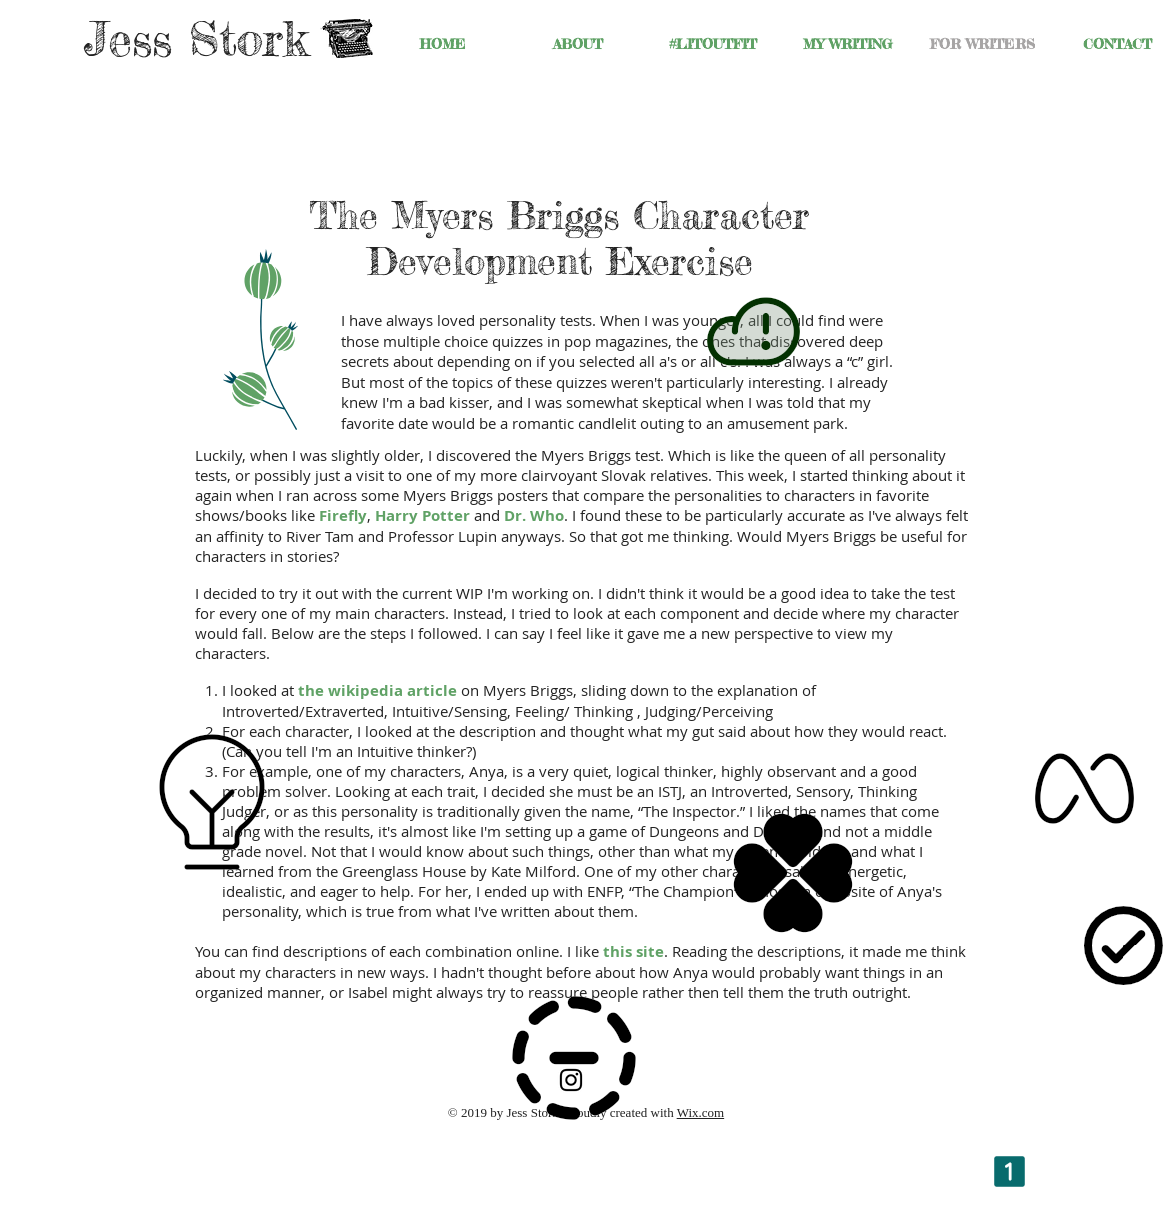  Describe the element at coordinates (1084, 788) in the screenshot. I see `meta company logo` at that location.